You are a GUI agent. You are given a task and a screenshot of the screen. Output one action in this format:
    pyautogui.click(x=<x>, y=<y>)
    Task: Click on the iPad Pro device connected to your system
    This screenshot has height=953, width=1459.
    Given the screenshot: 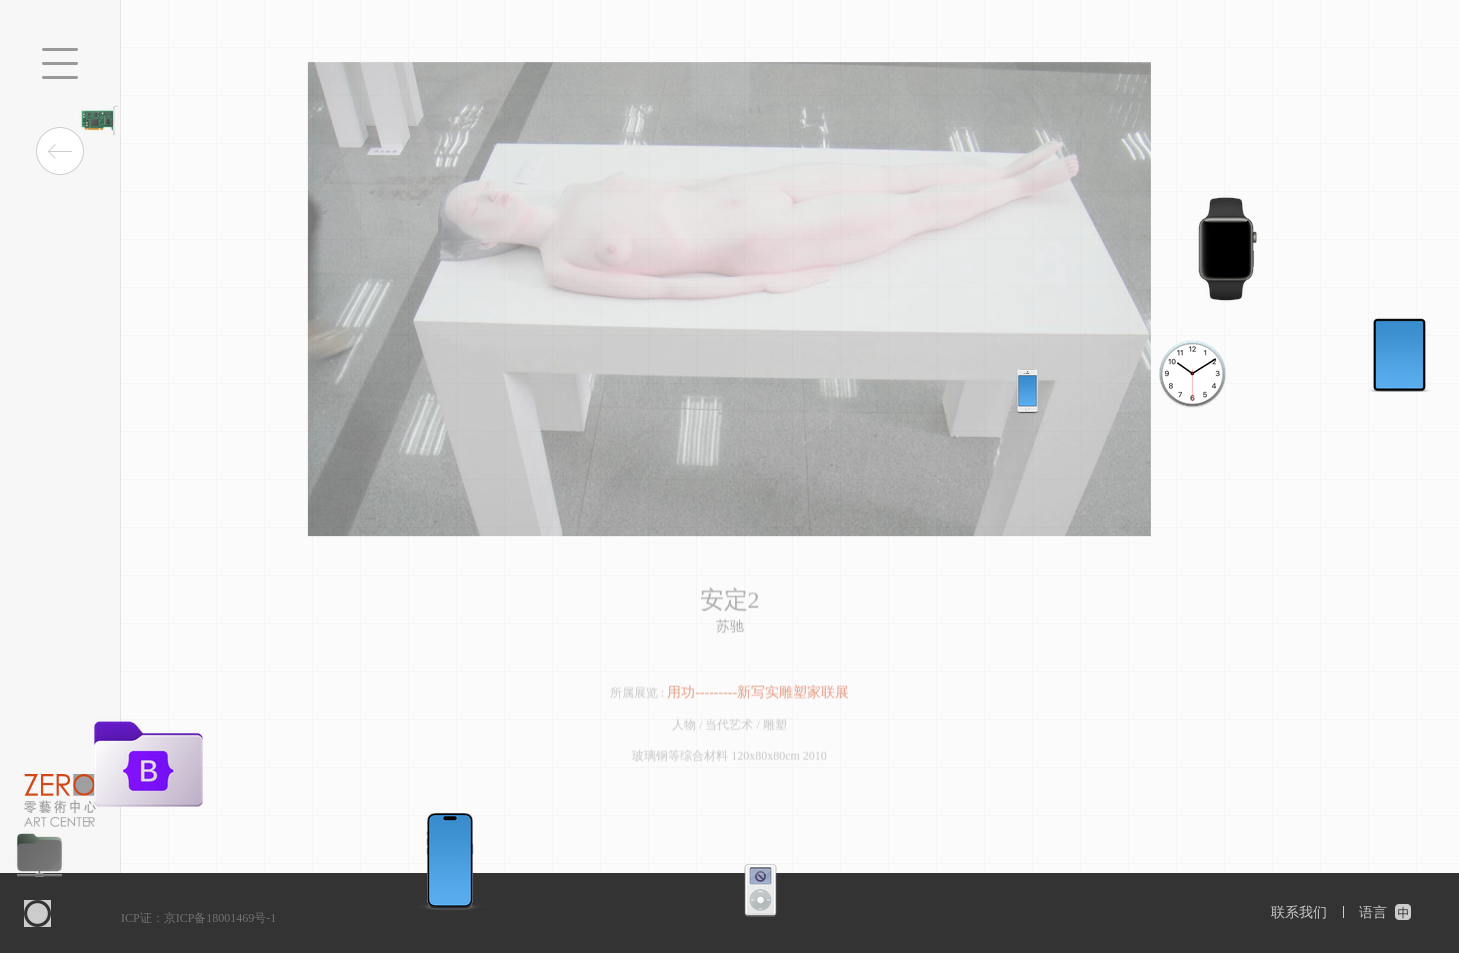 What is the action you would take?
    pyautogui.click(x=1399, y=355)
    